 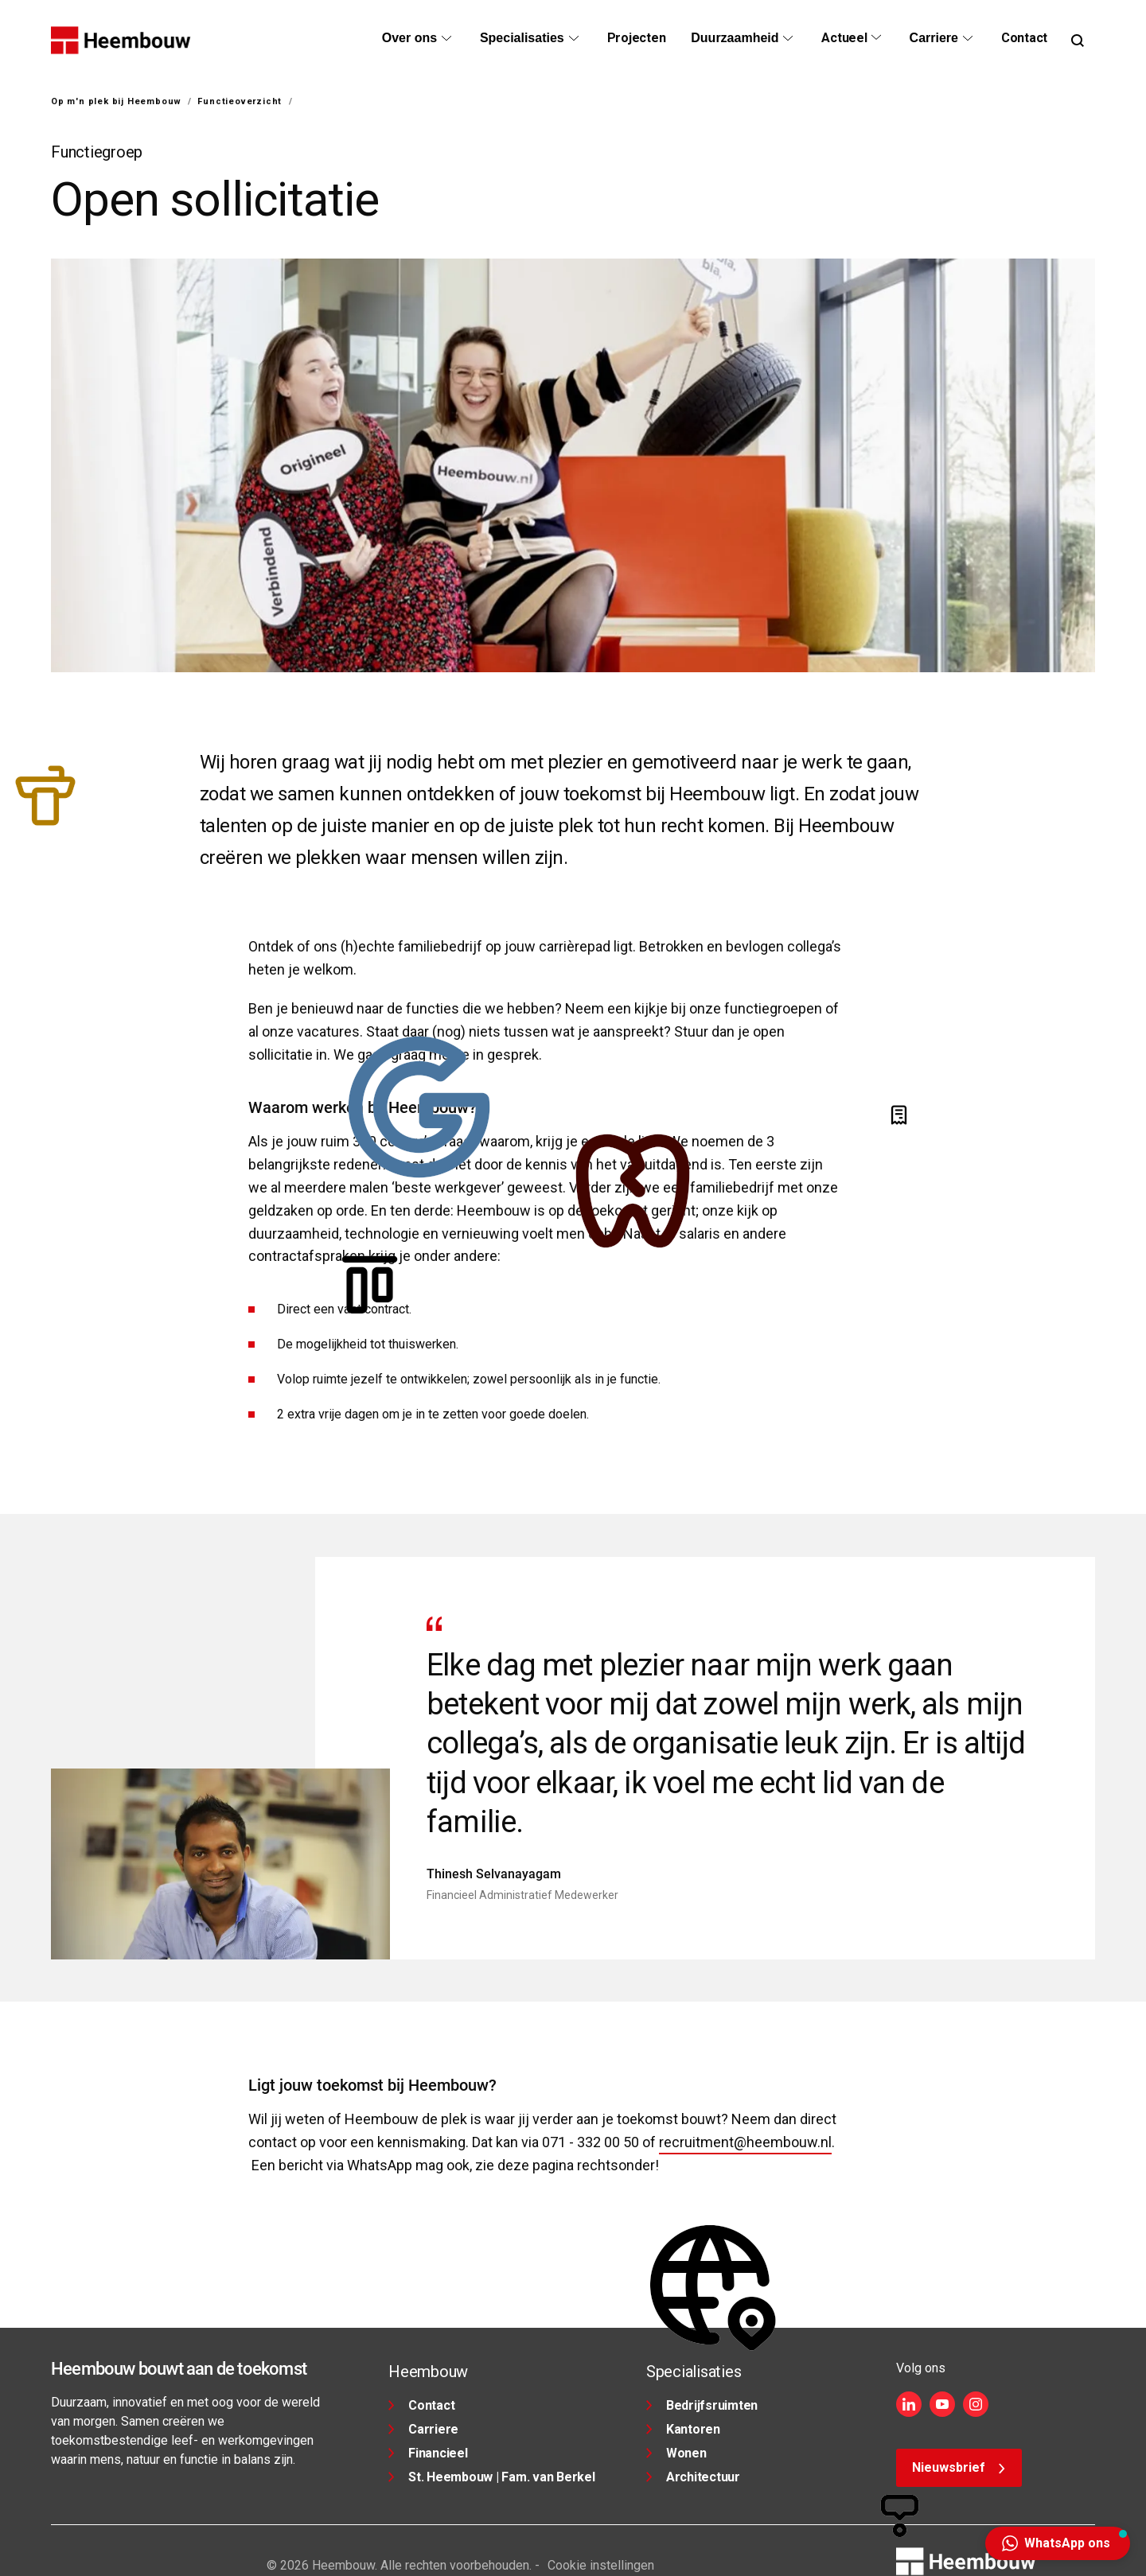 I want to click on view location on world map, so click(x=710, y=2285).